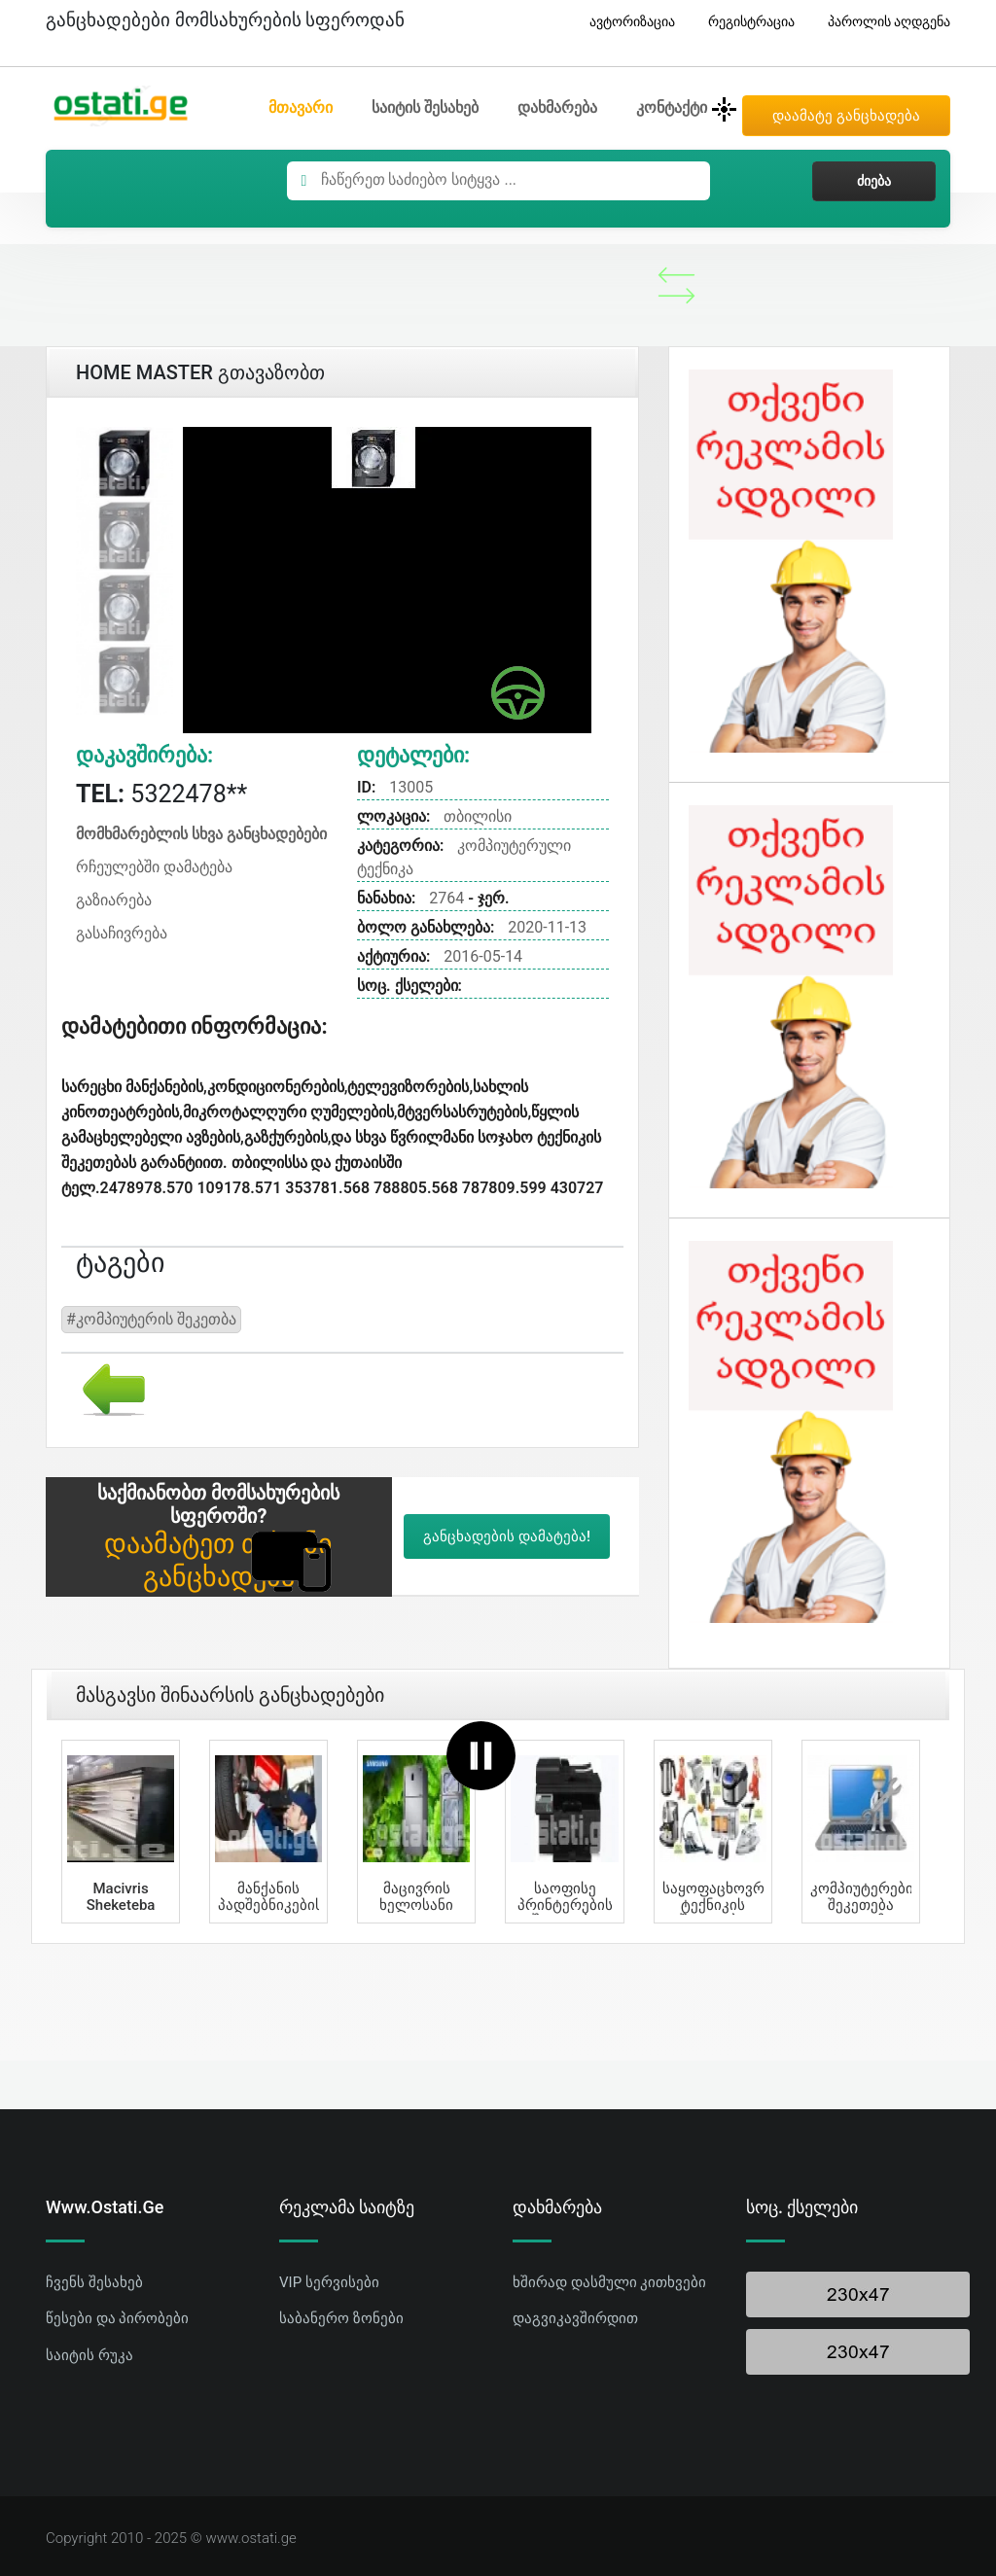  Describe the element at coordinates (517, 692) in the screenshot. I see `access driving or navigation mode` at that location.